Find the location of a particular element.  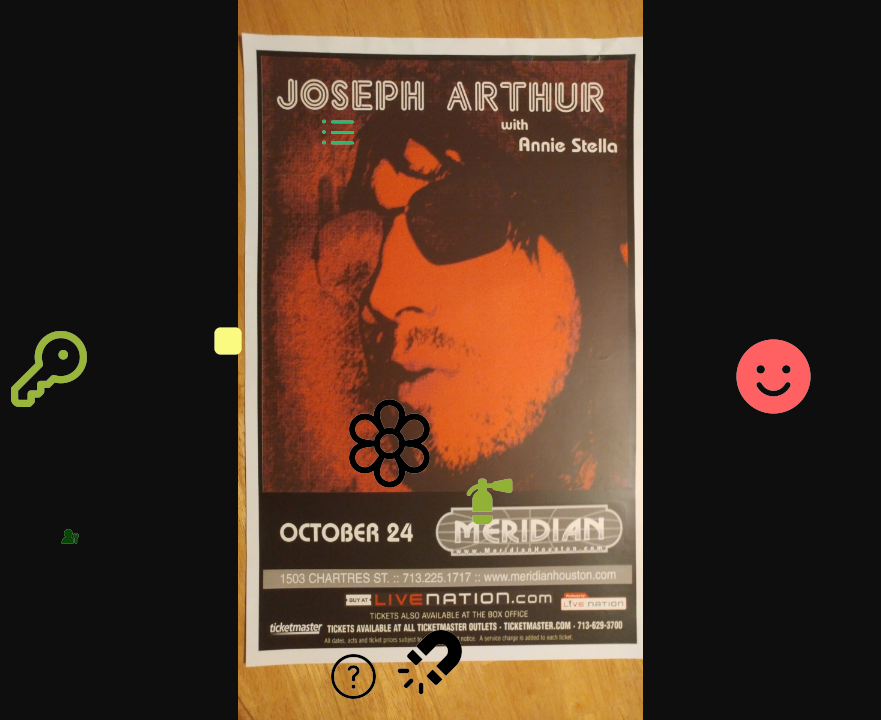

add an emoji or reaction is located at coordinates (773, 376).